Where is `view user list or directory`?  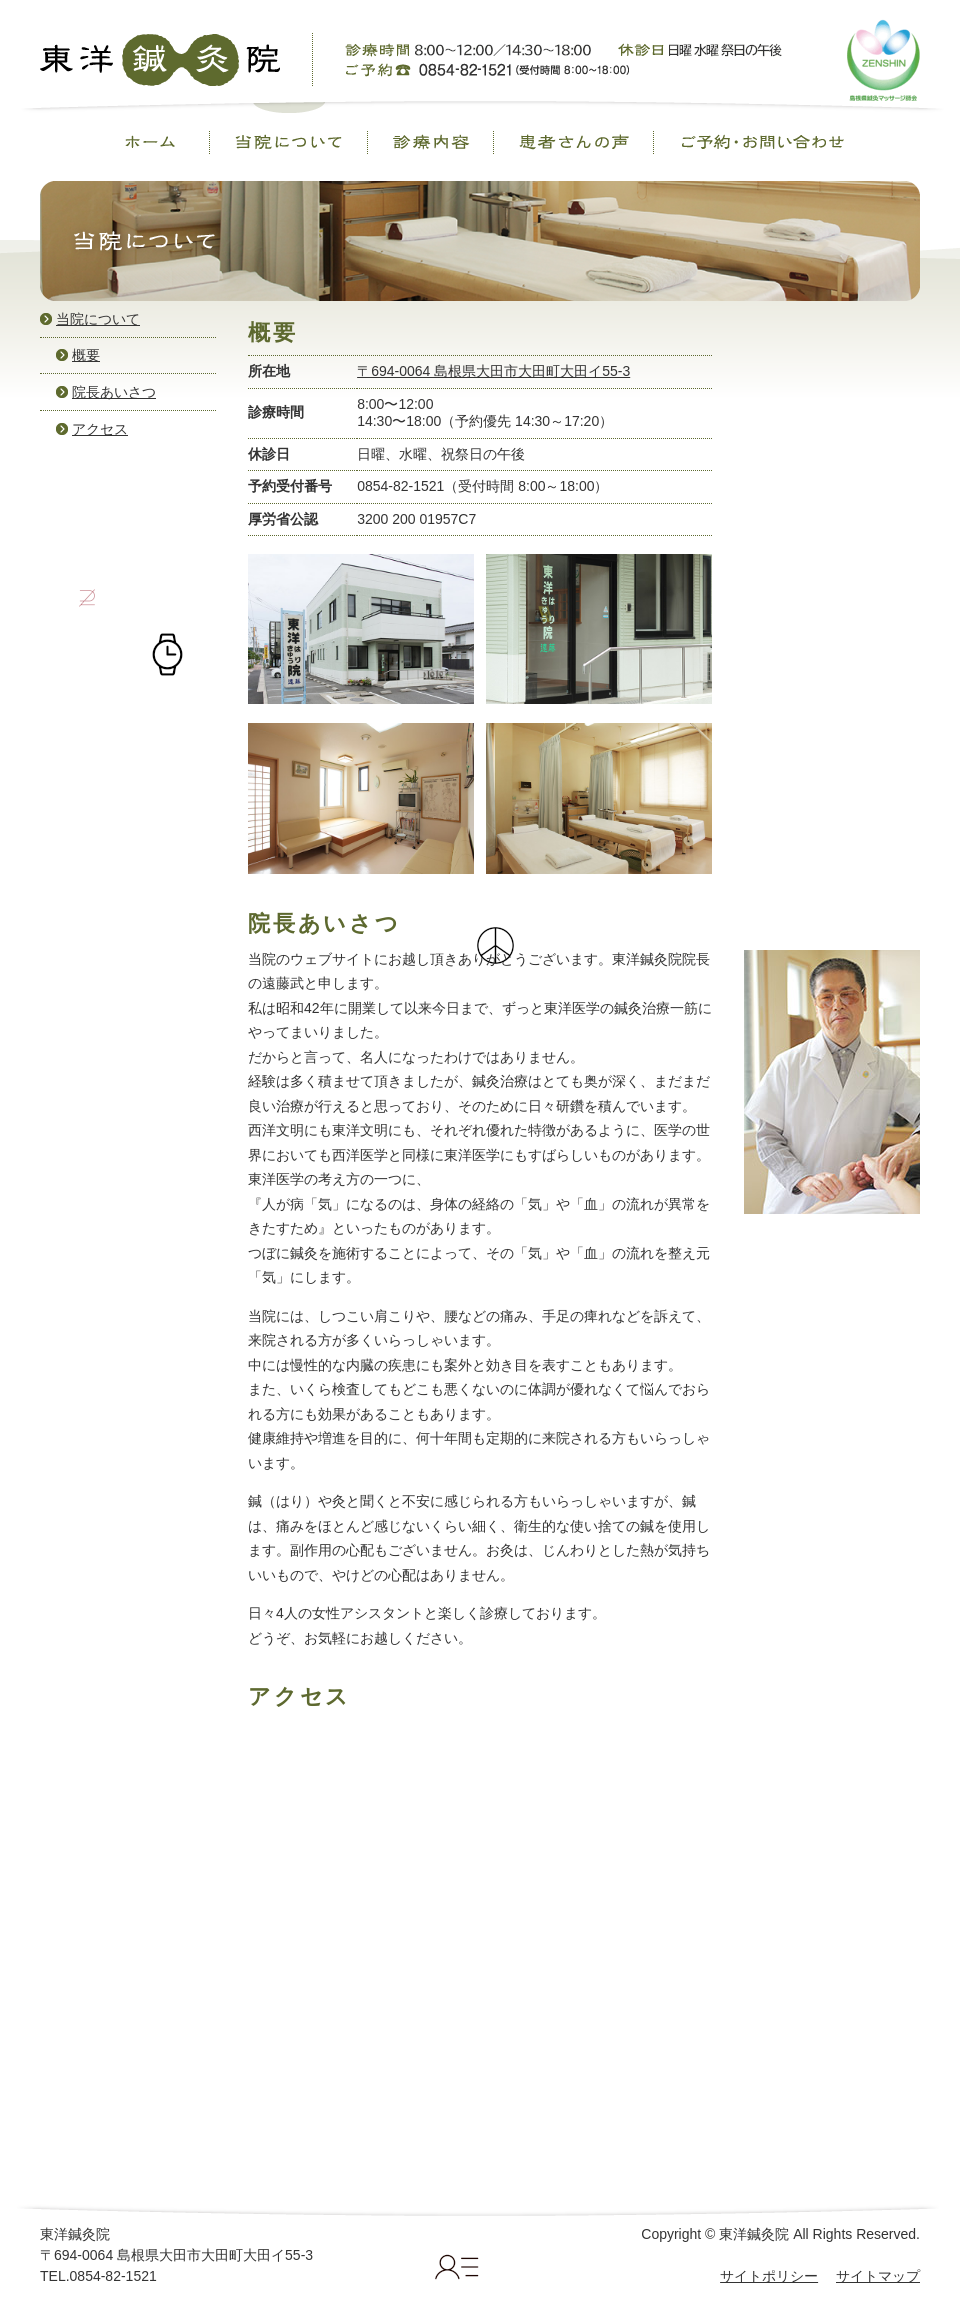 view user list or directory is located at coordinates (456, 2267).